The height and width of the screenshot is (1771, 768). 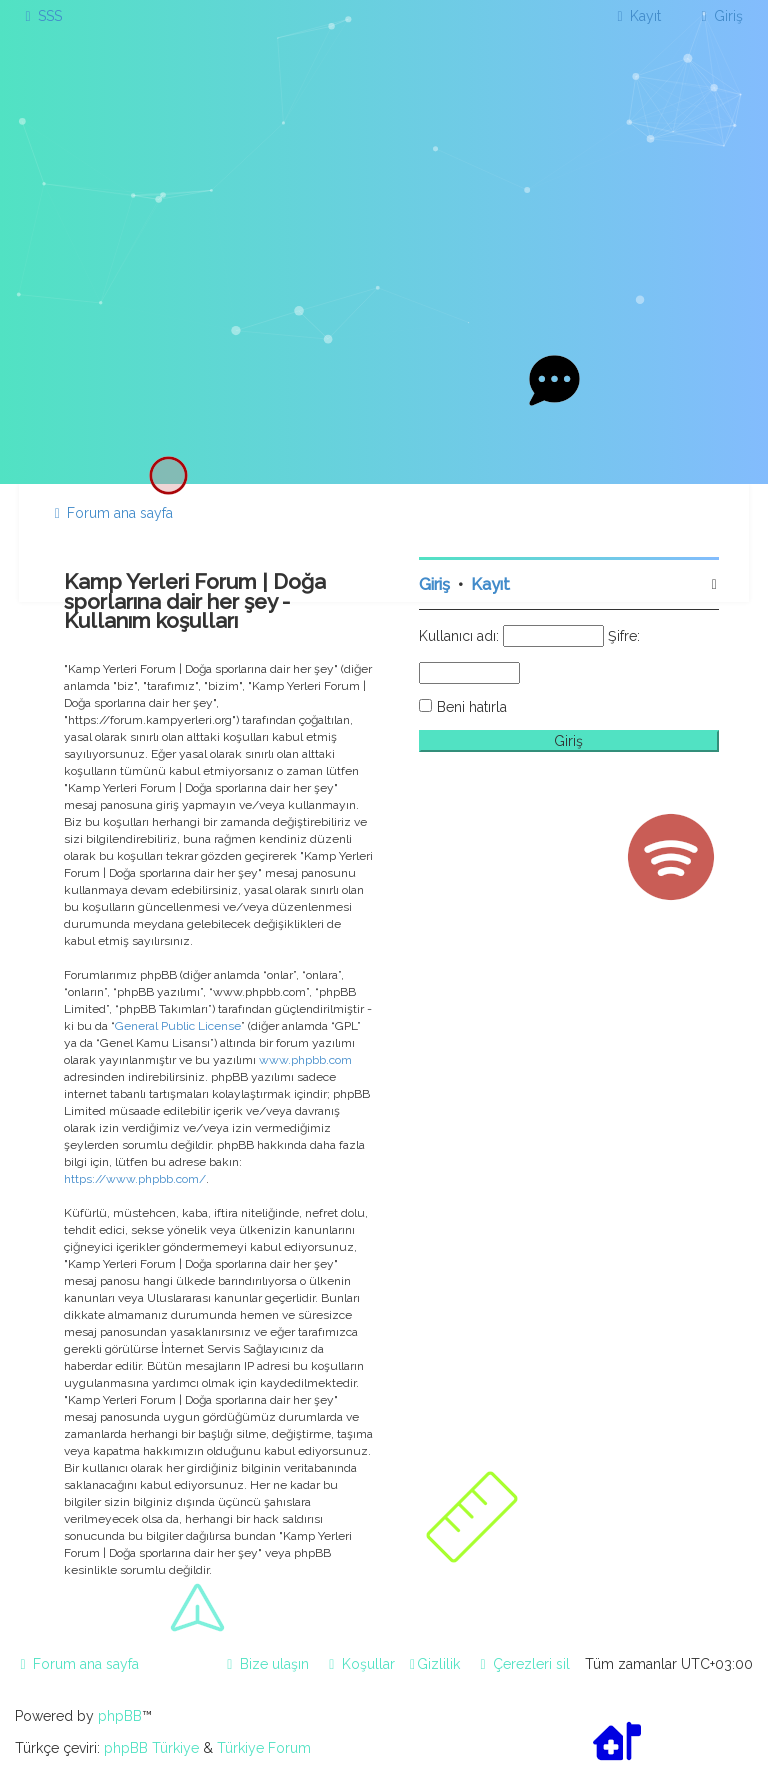 I want to click on unselected radio button option, so click(x=168, y=475).